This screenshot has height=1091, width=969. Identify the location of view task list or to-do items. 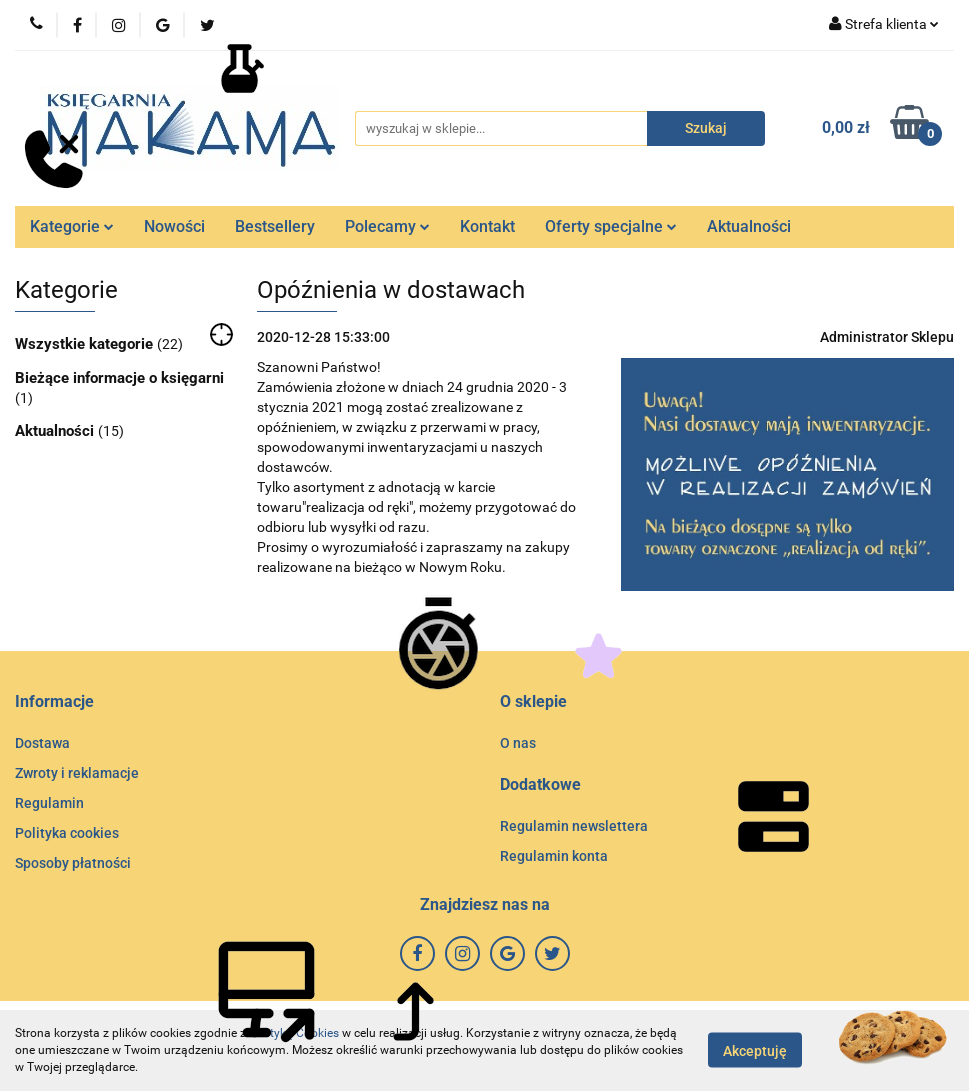
(773, 816).